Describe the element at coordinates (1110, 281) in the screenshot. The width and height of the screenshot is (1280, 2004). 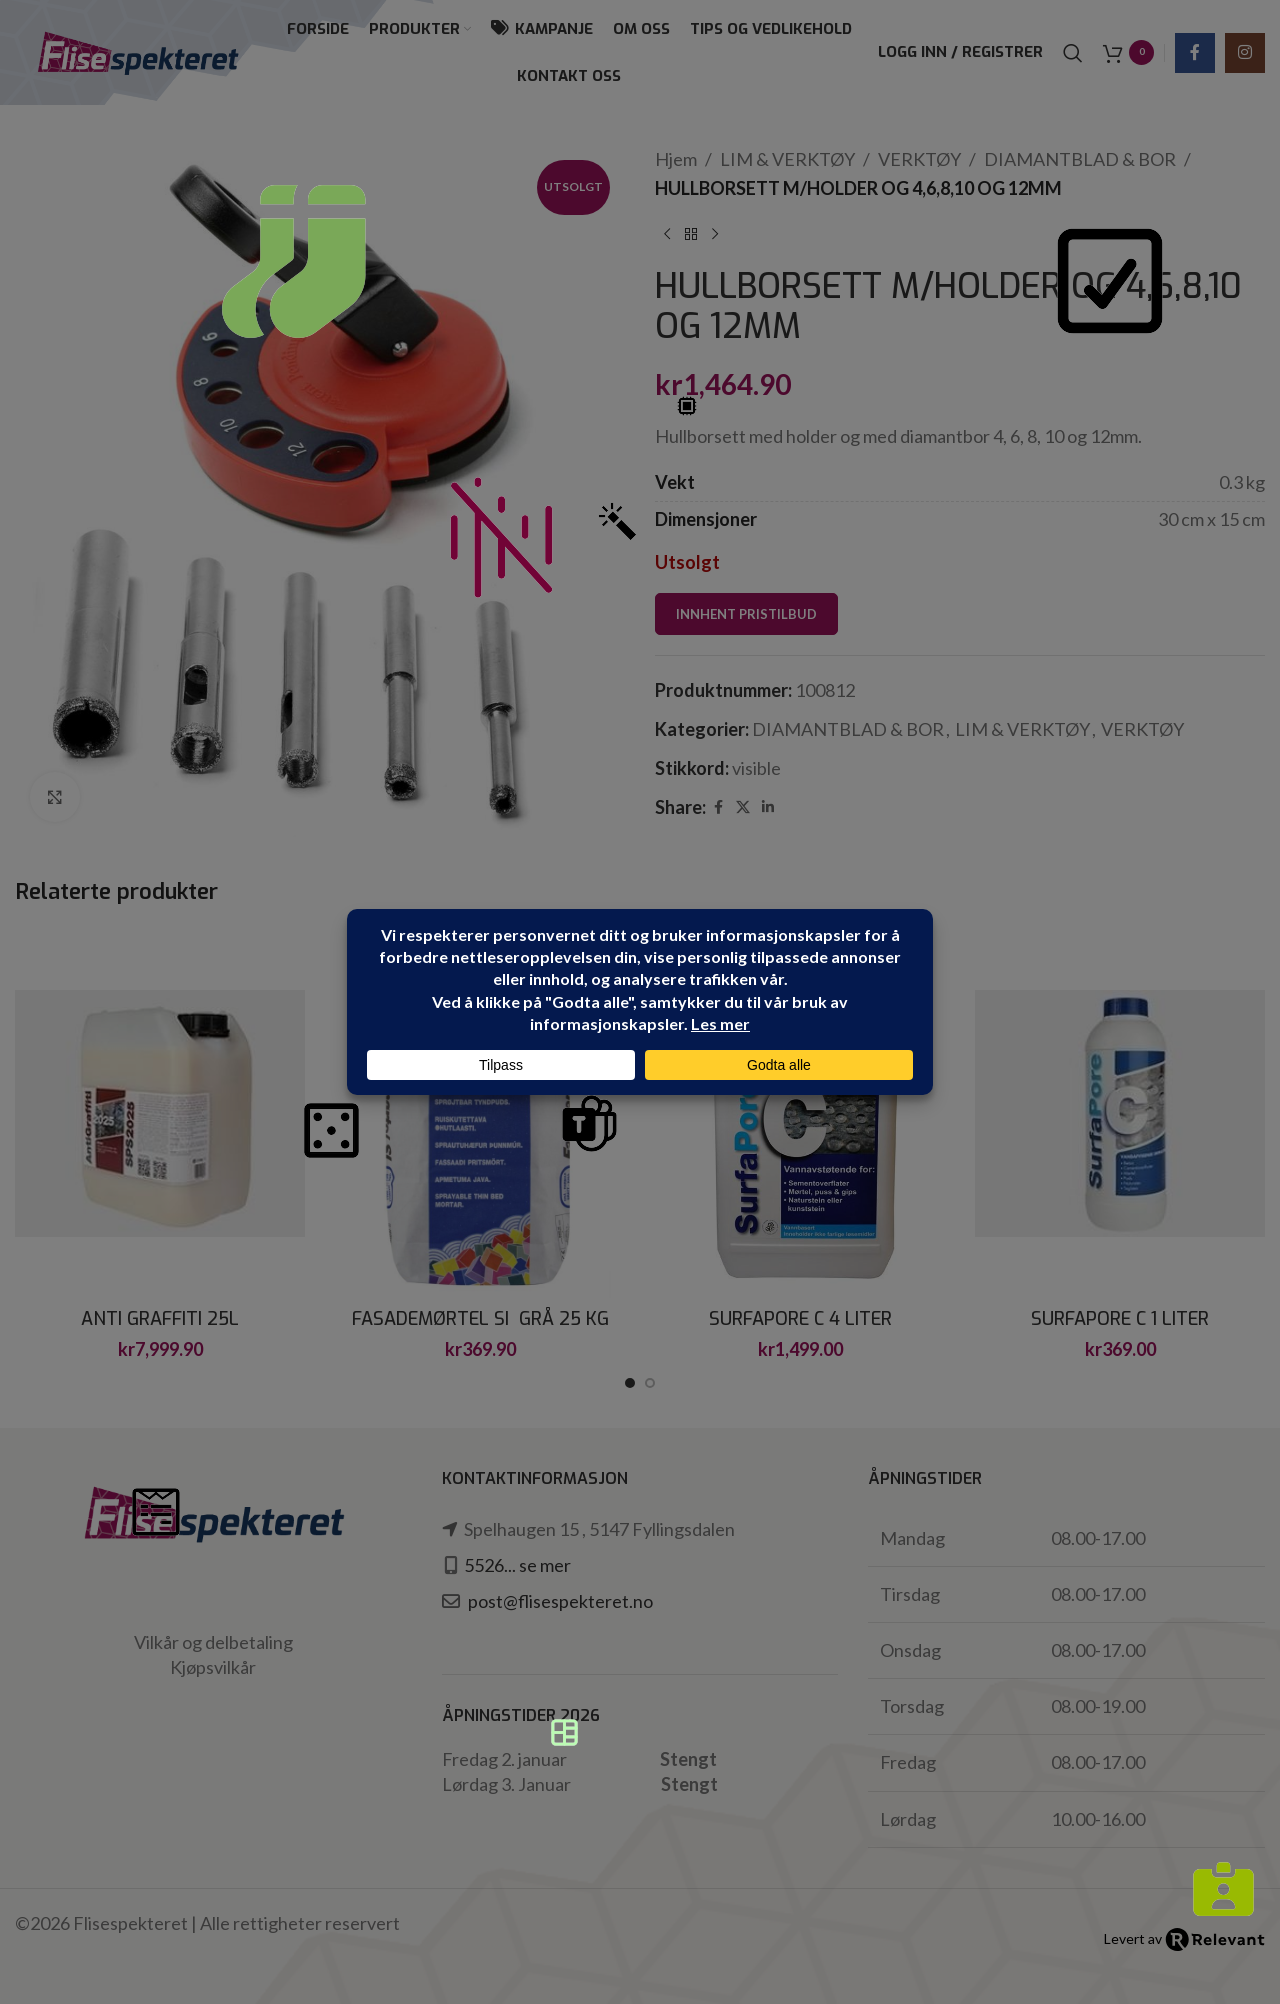
I see `mark item as complete` at that location.